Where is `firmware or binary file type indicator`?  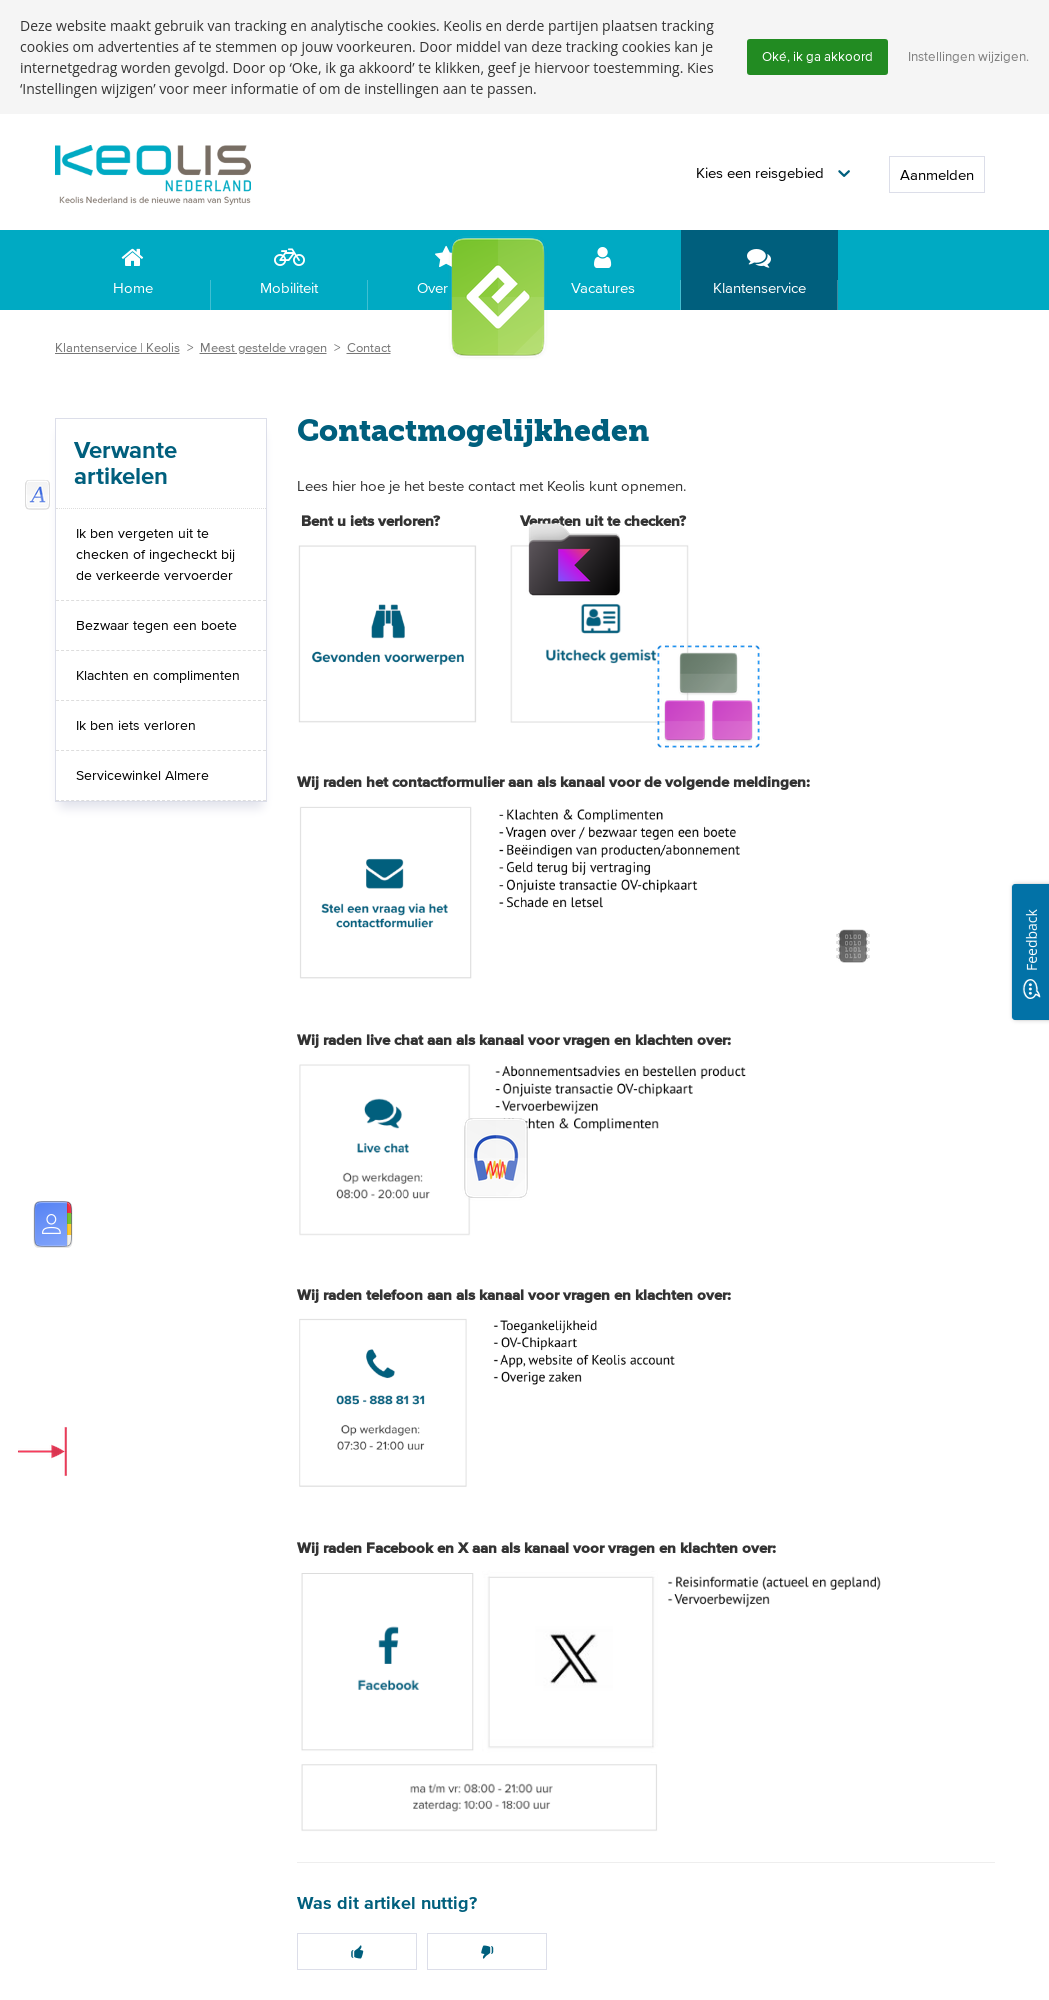
firmware or binary file type indicator is located at coordinates (853, 946).